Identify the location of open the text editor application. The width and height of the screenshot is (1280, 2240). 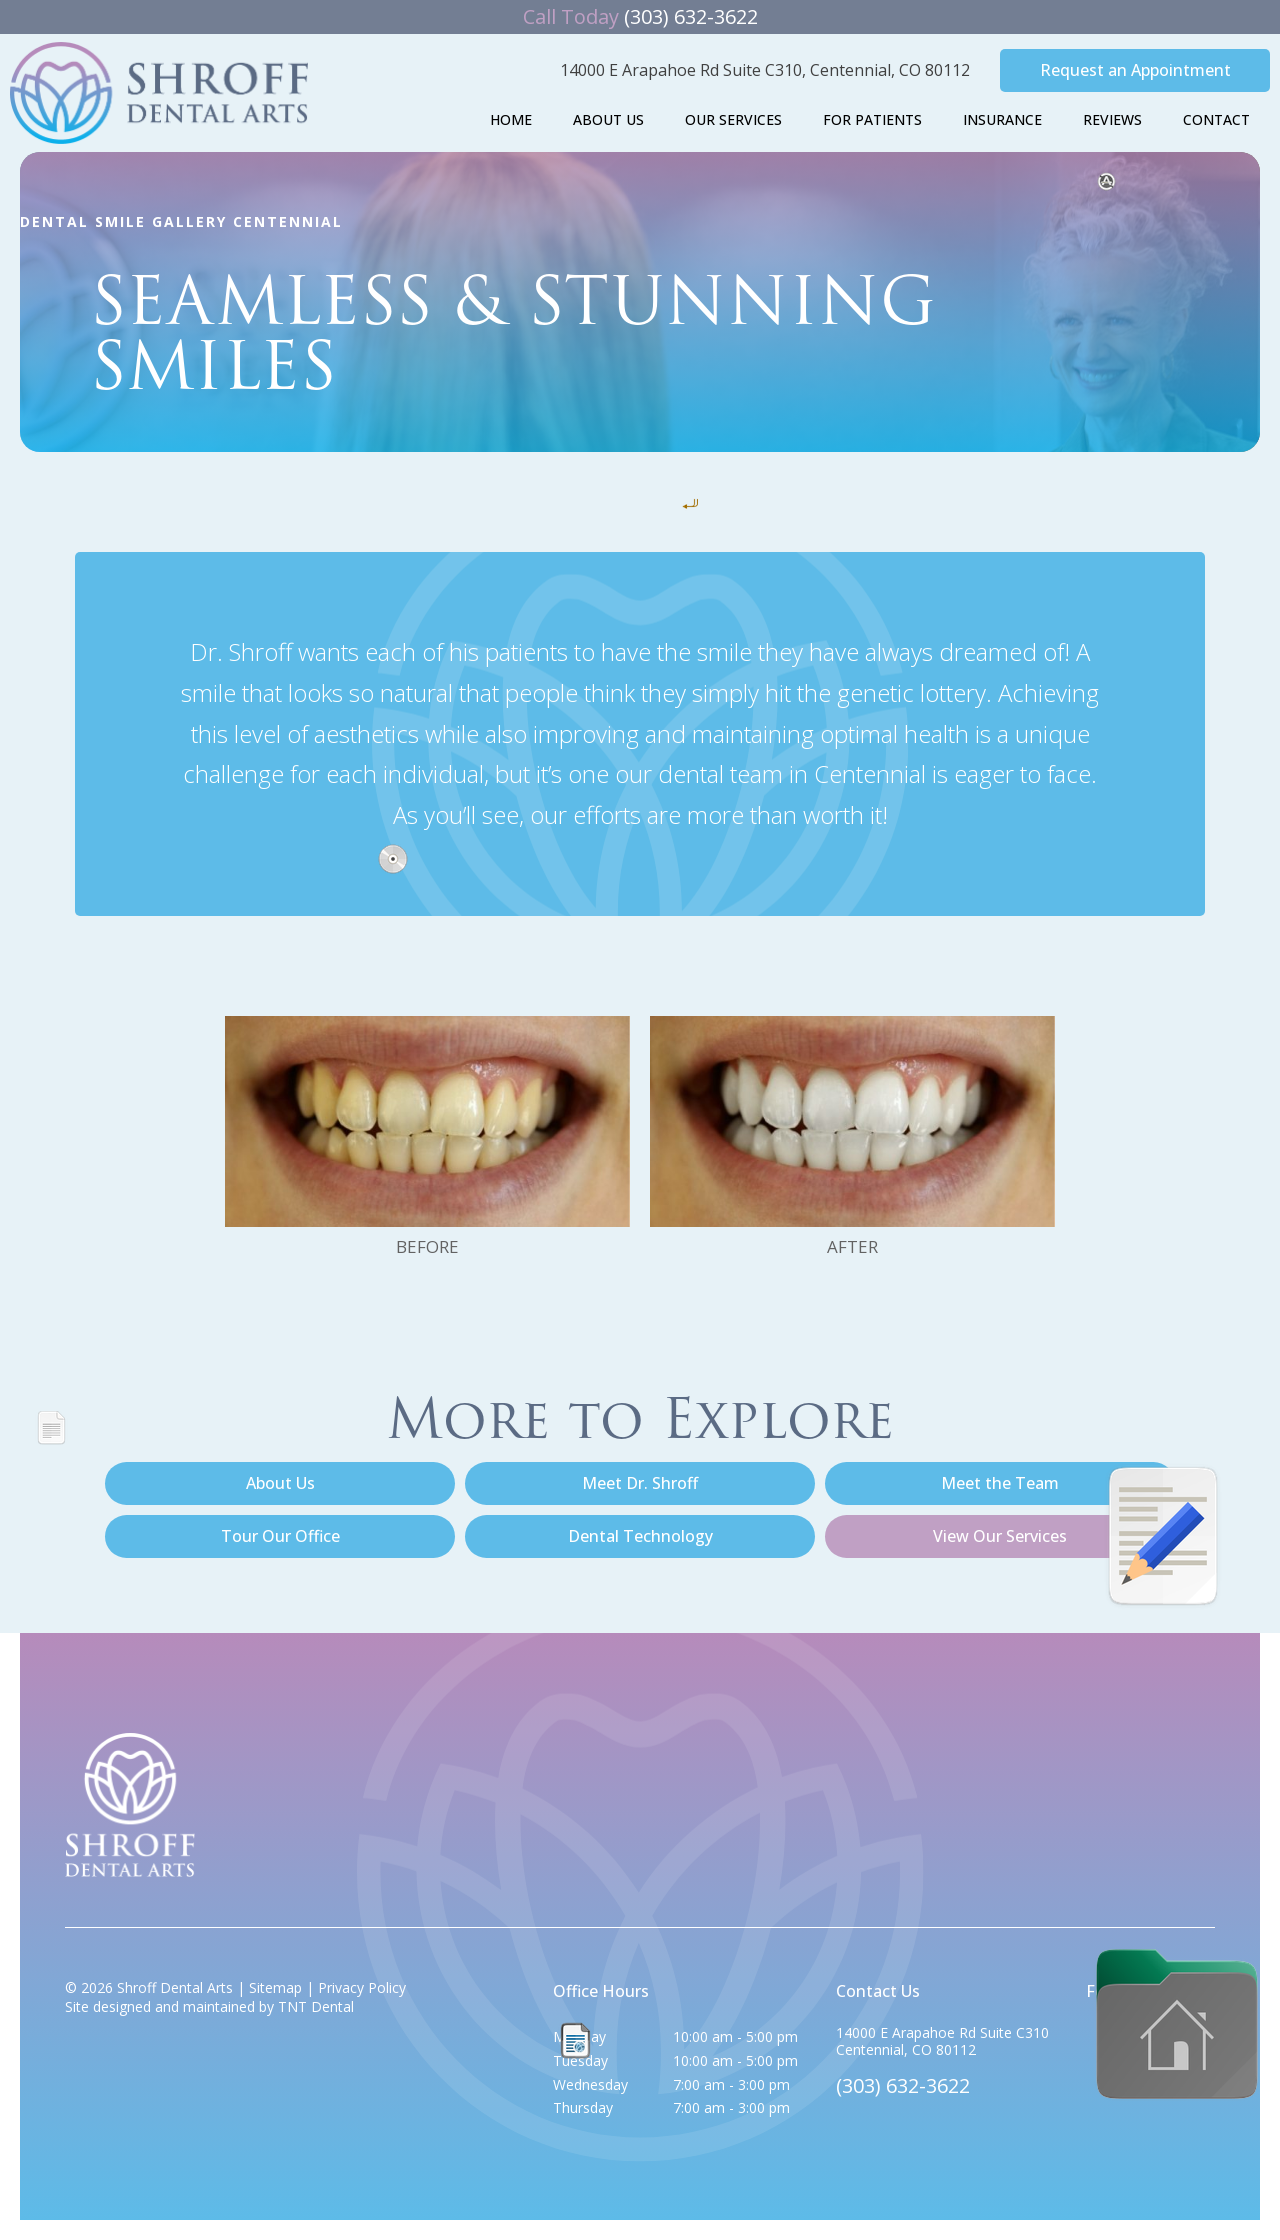
(1163, 1536).